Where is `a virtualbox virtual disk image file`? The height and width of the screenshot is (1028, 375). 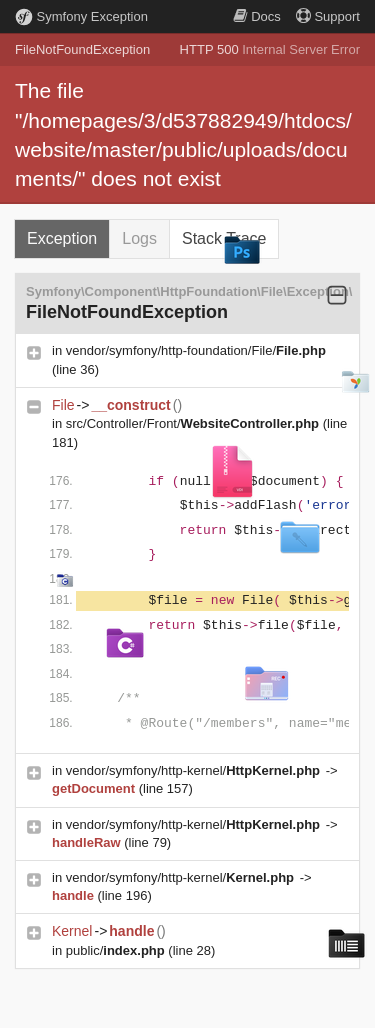 a virtualbox virtual disk image file is located at coordinates (232, 472).